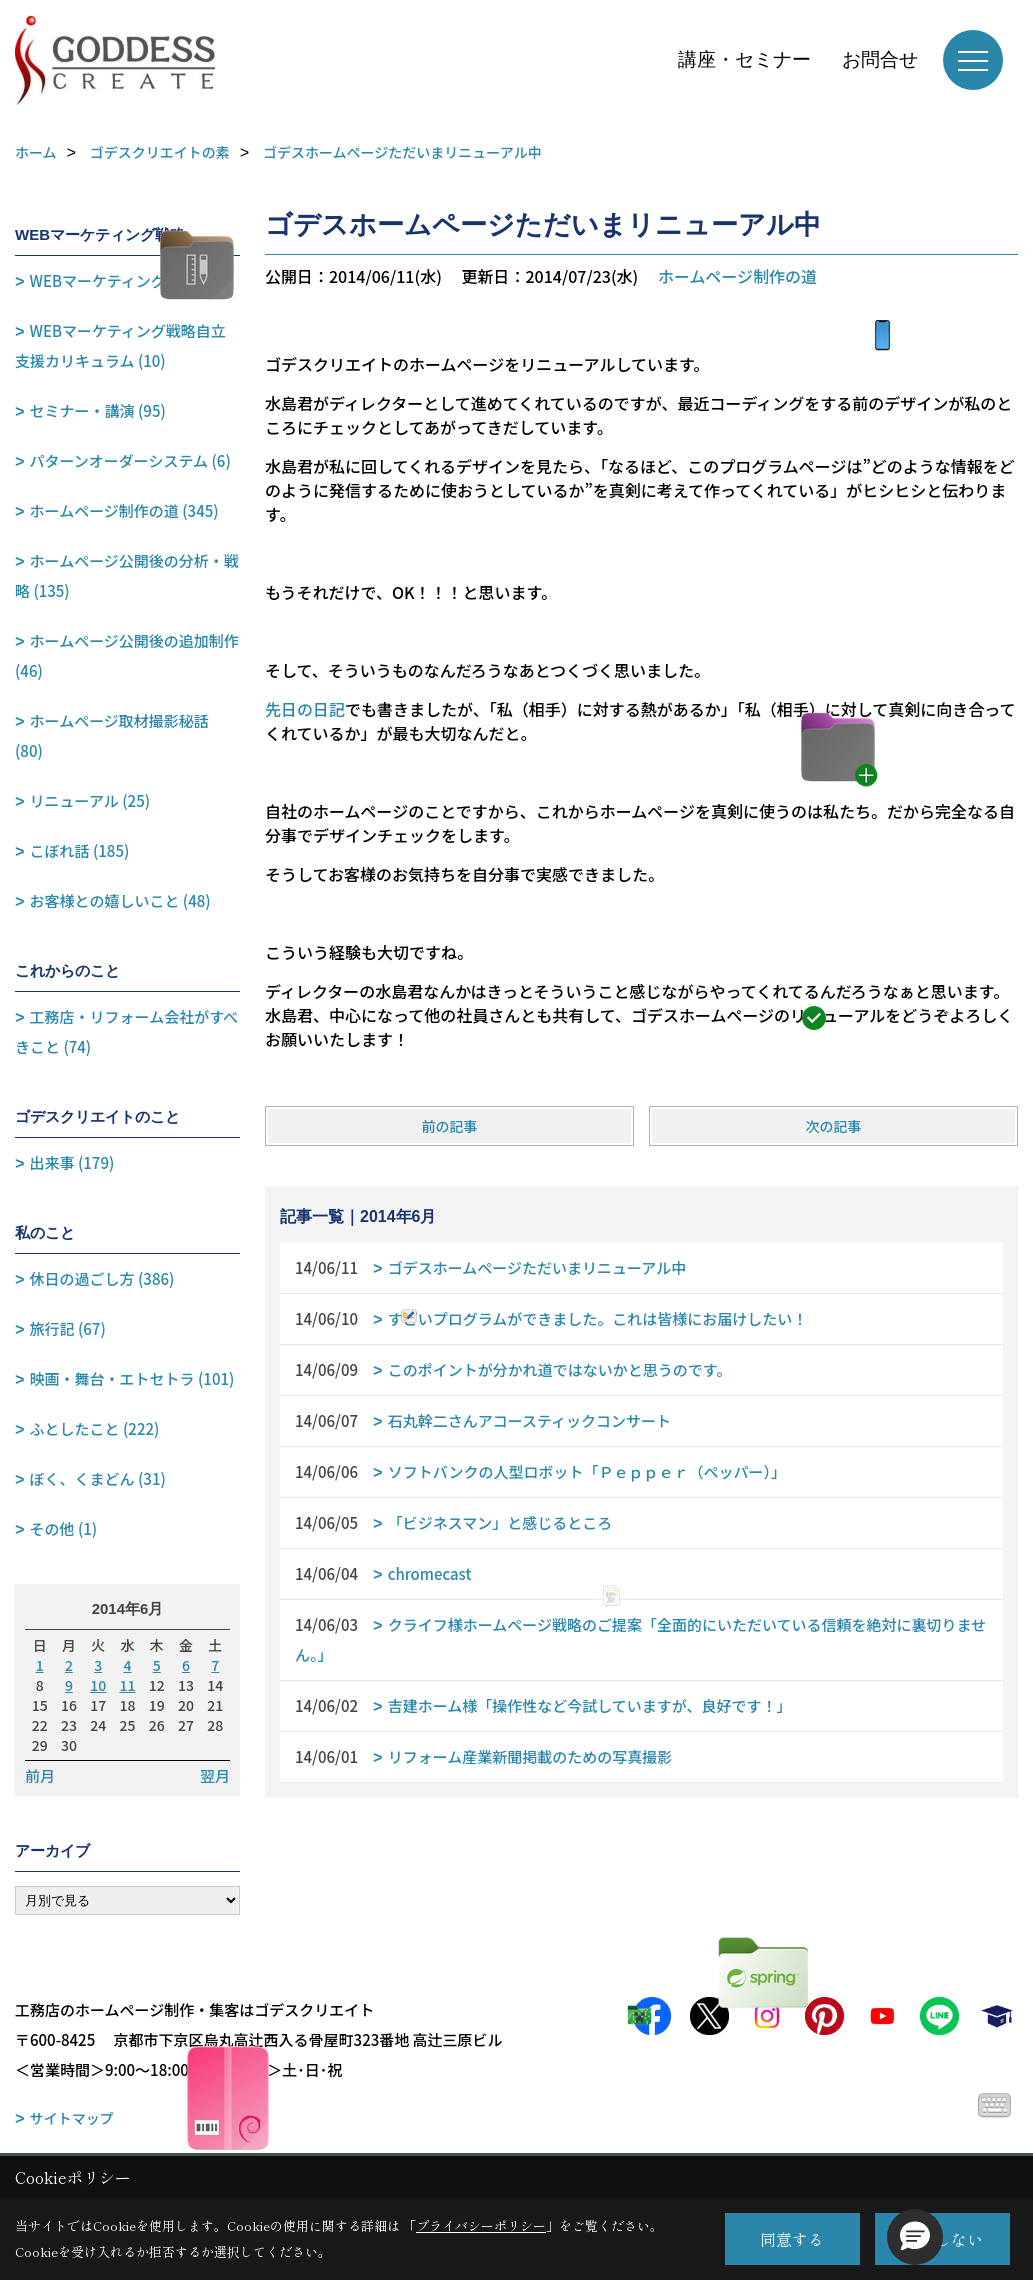 The image size is (1033, 2280). I want to click on open minecraft game files folder, so click(639, 2015).